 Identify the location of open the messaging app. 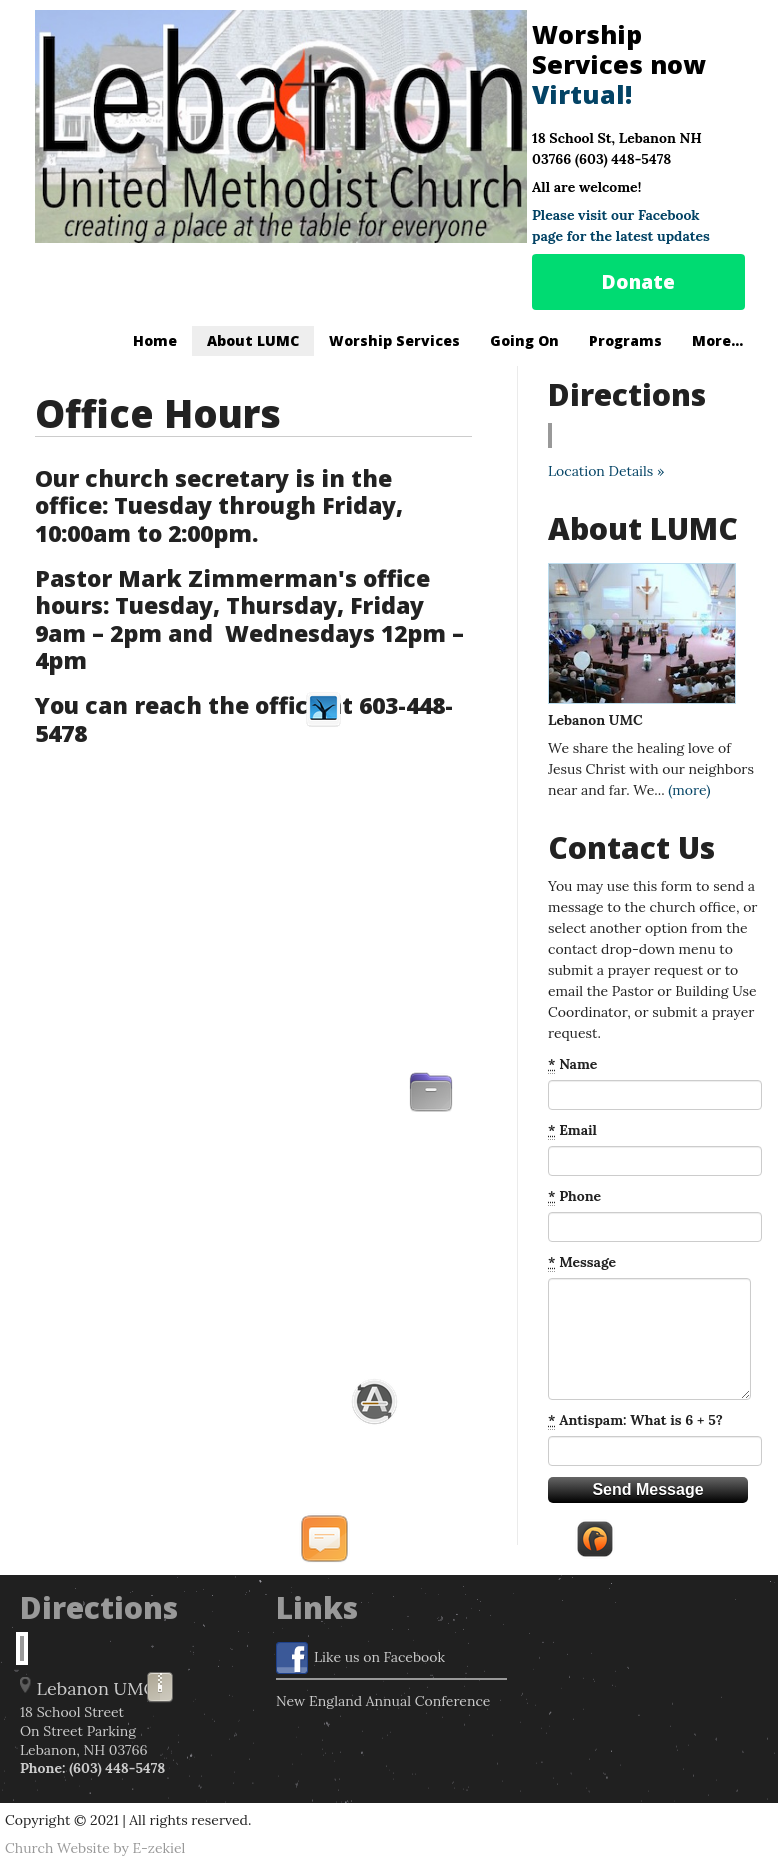
(324, 1538).